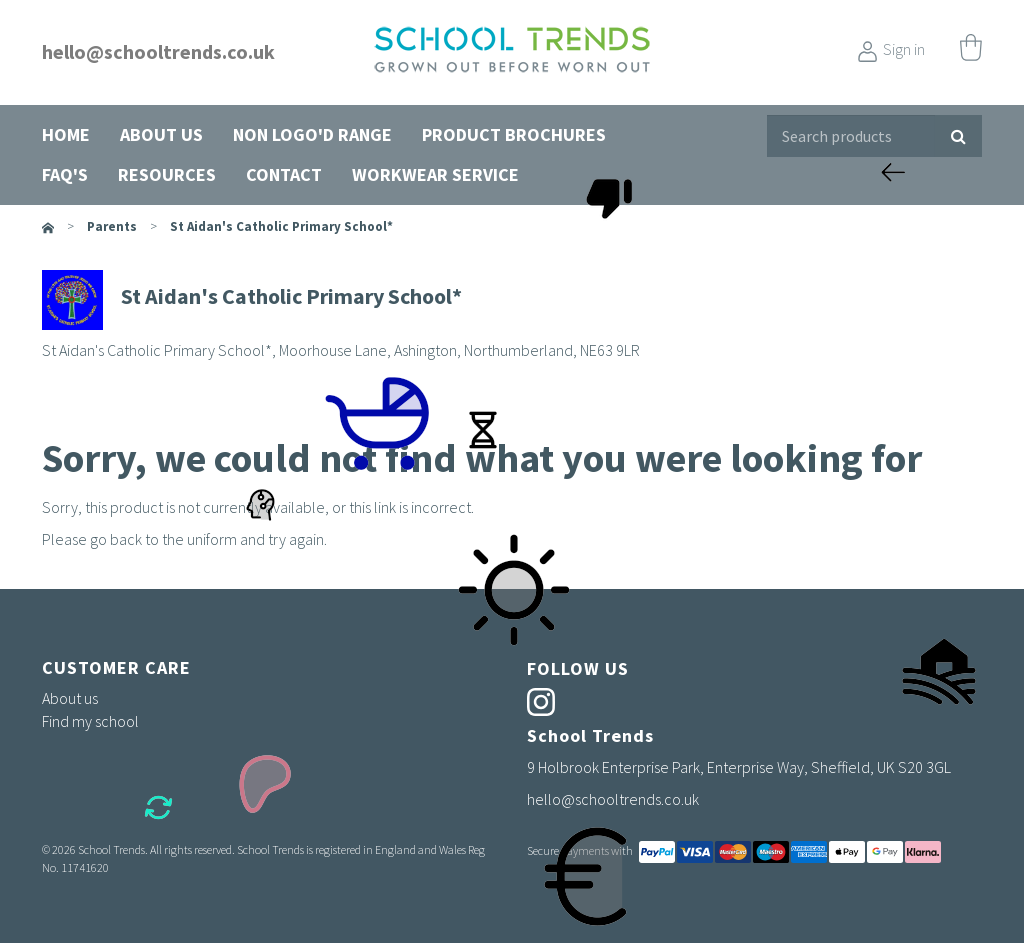 The height and width of the screenshot is (943, 1024). What do you see at coordinates (514, 590) in the screenshot?
I see `toggle light mode or theme` at bounding box center [514, 590].